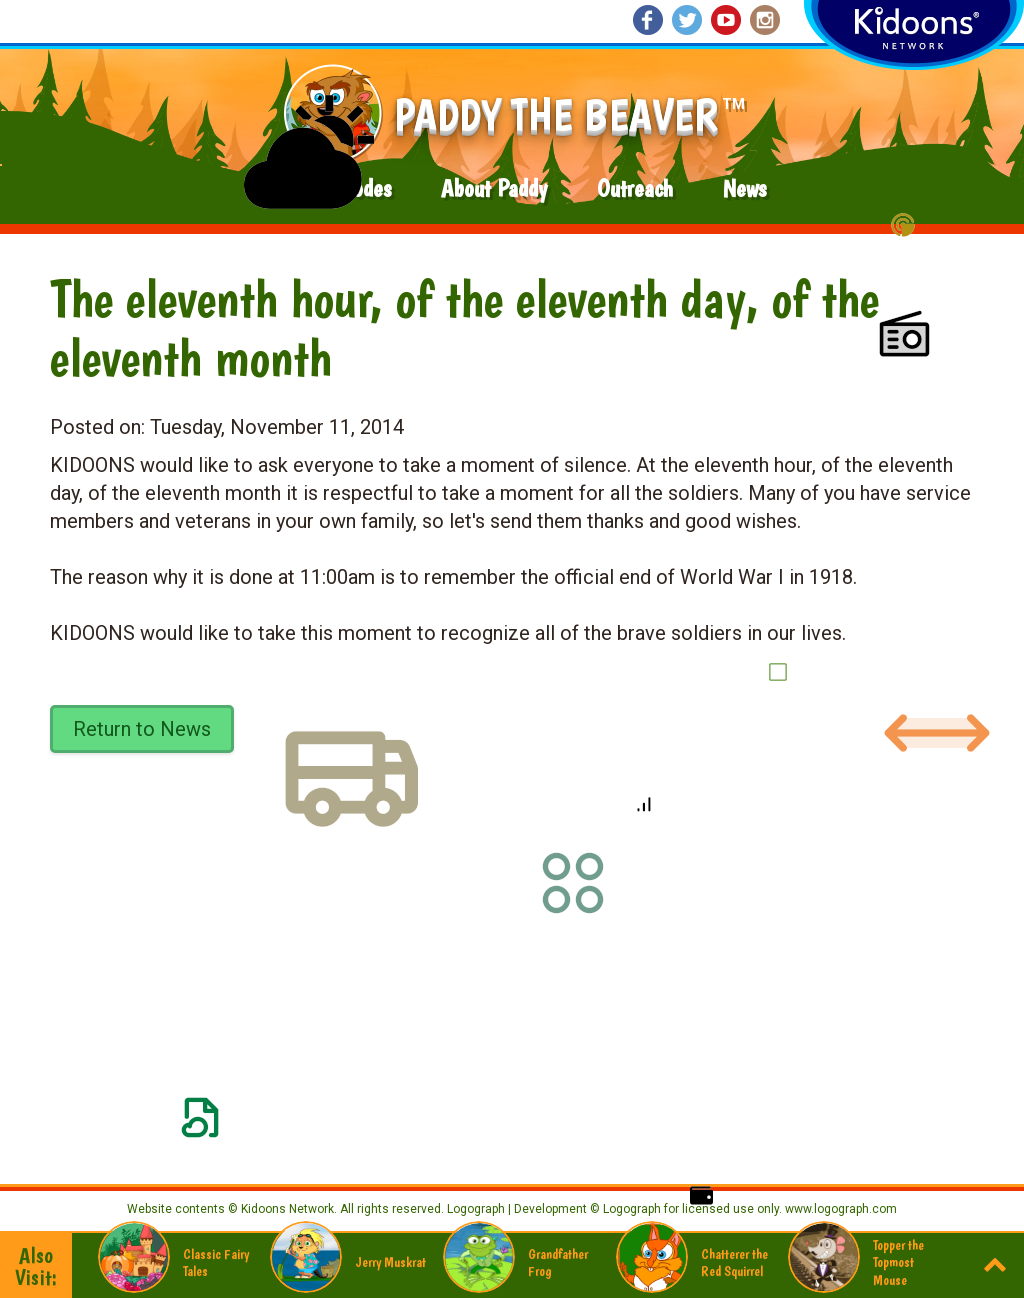  What do you see at coordinates (904, 337) in the screenshot?
I see `open radio or audio streaming` at bounding box center [904, 337].